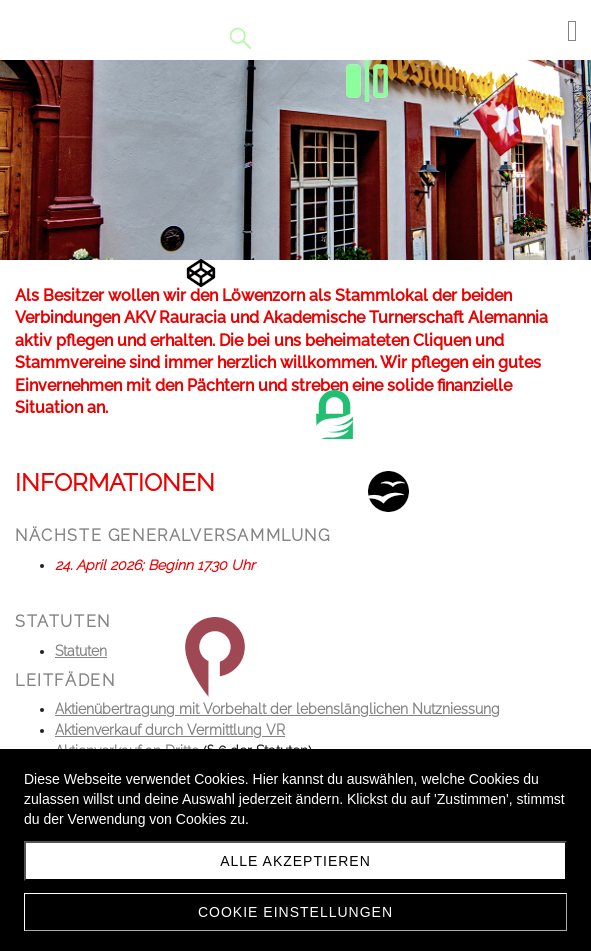  I want to click on flip image horizontally, so click(367, 81).